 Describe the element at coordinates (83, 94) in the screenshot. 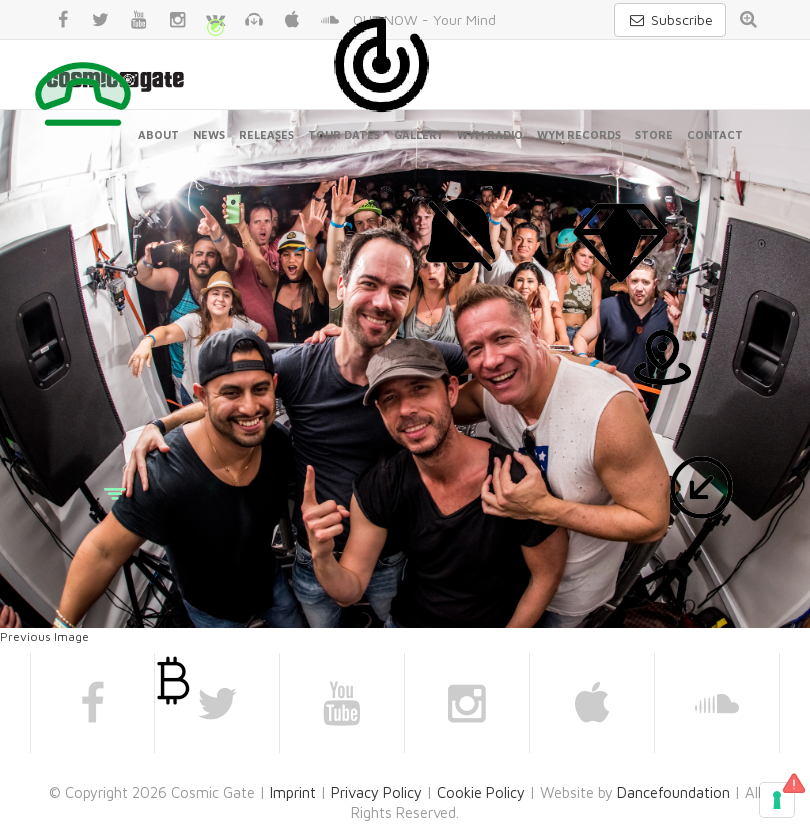

I see `end or hang up a call` at that location.